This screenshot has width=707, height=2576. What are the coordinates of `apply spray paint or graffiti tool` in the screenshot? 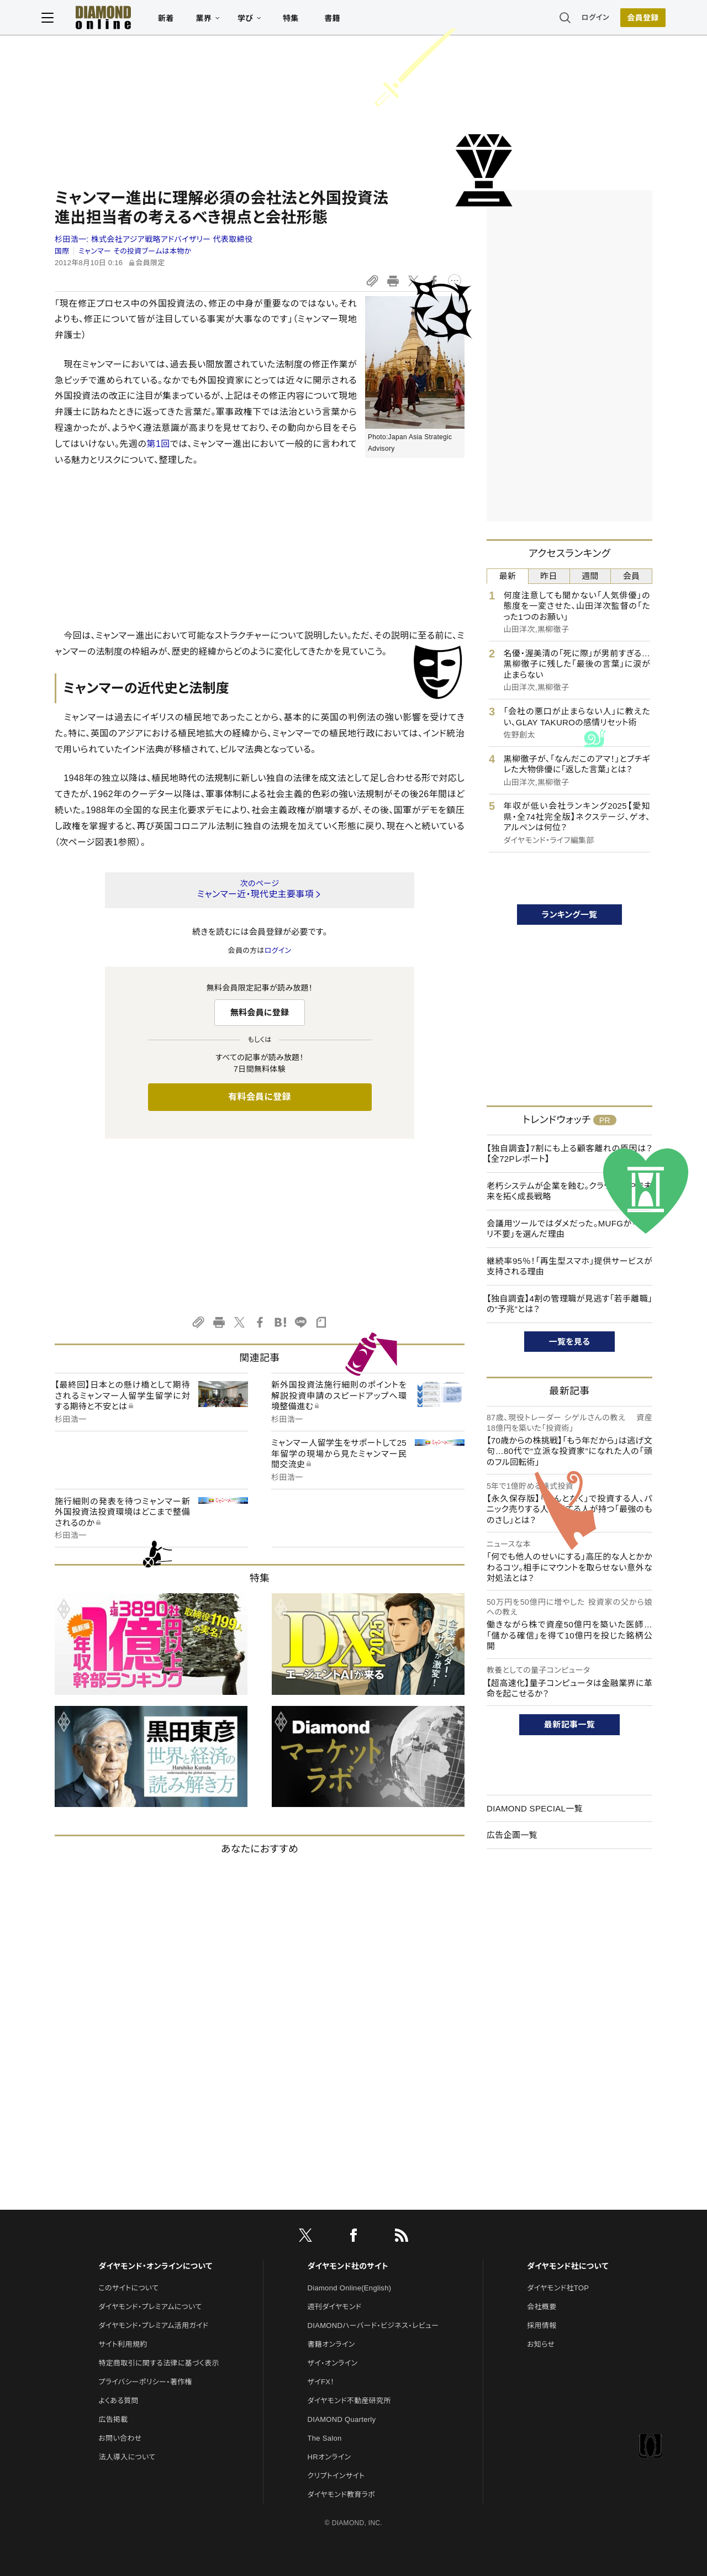 It's located at (371, 1355).